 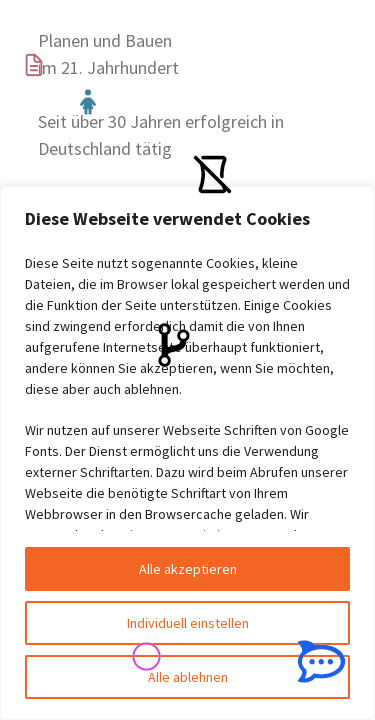 I want to click on indicates child or kid-friendly content, so click(x=88, y=102).